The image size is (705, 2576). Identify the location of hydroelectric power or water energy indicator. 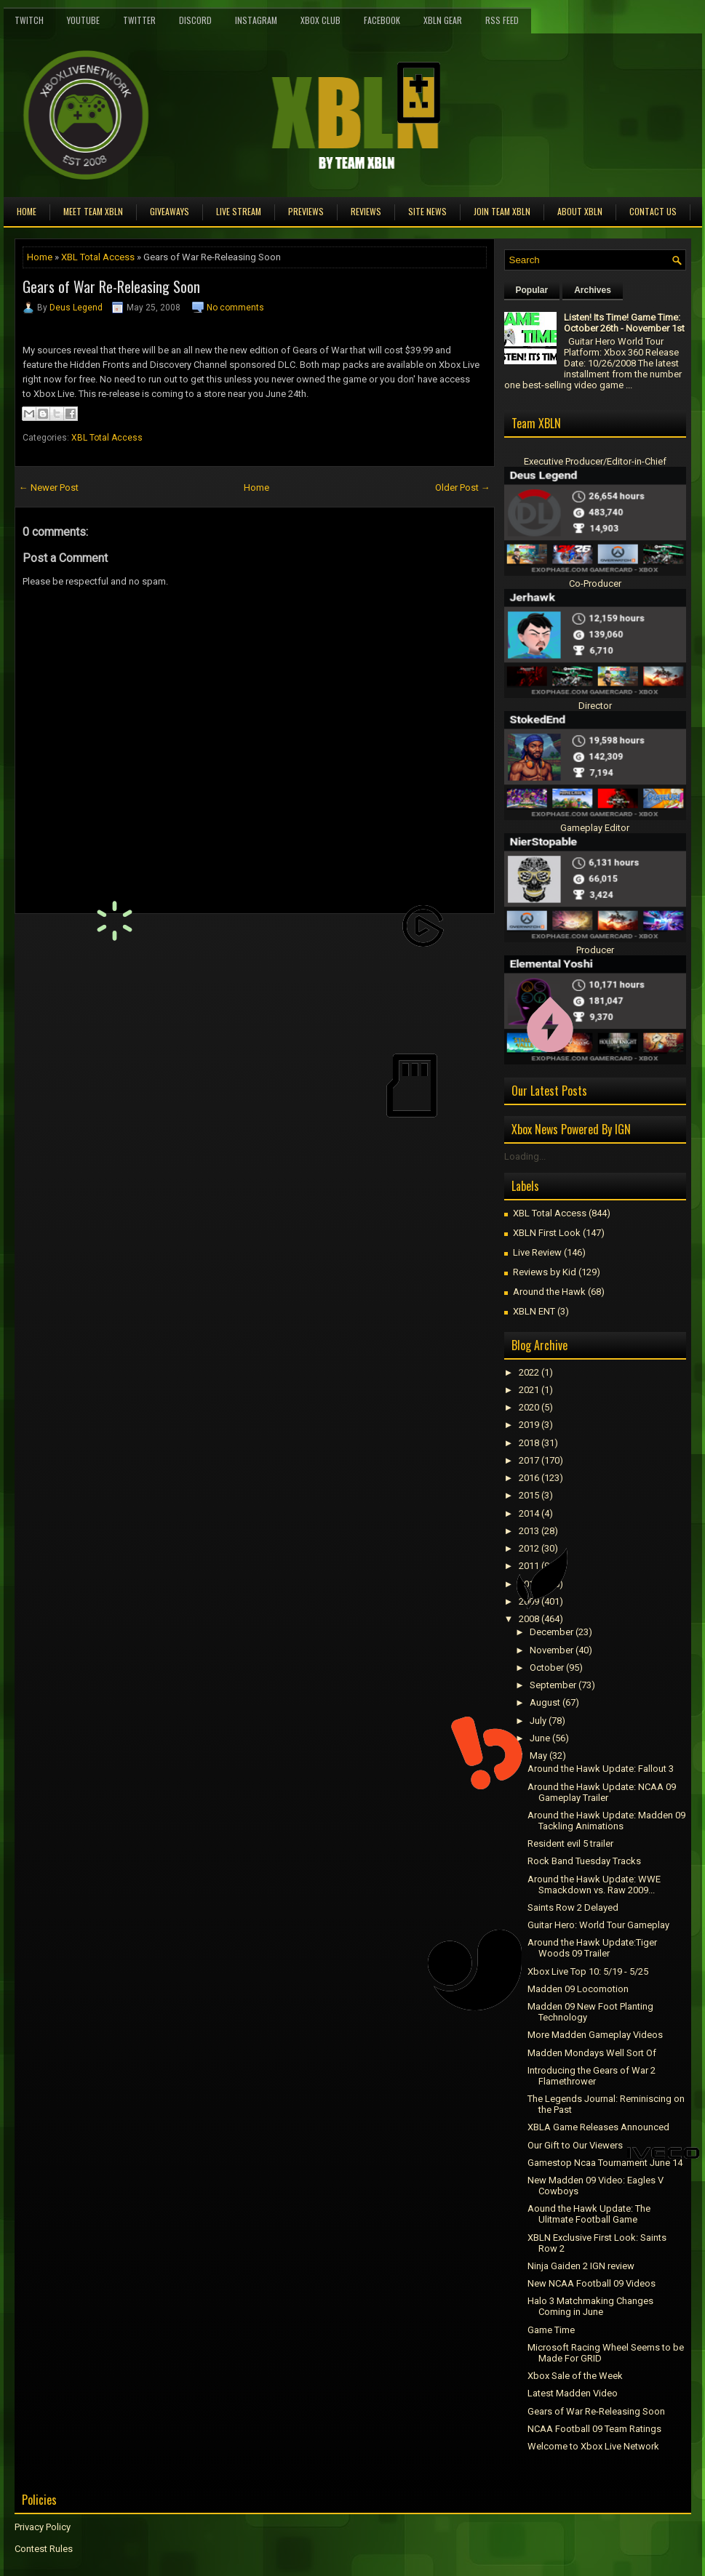
(550, 1027).